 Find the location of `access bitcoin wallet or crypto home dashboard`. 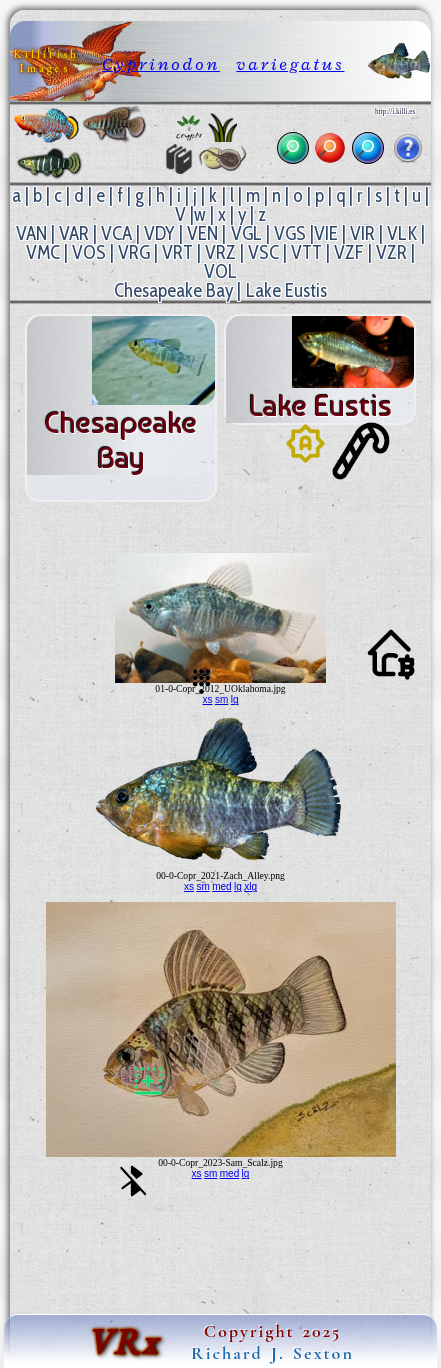

access bitcoin wallet or crypto home dashboard is located at coordinates (391, 653).